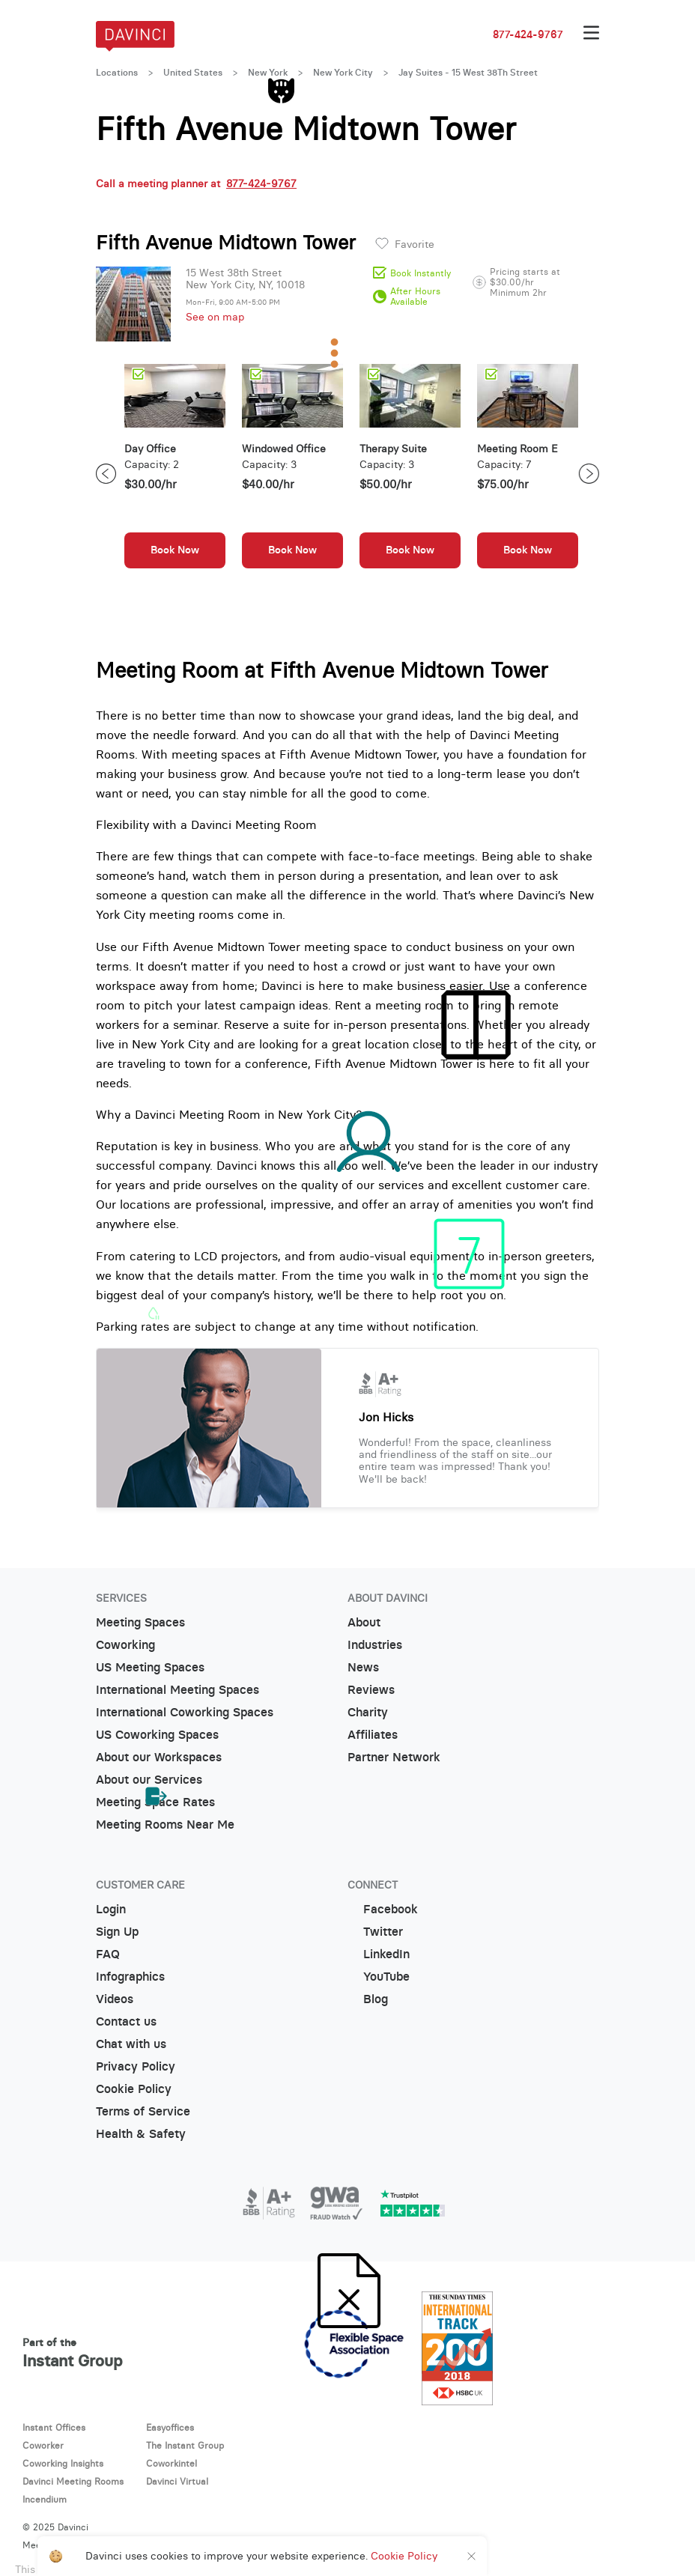 This screenshot has height=2576, width=695. Describe the element at coordinates (153, 1313) in the screenshot. I see `pause water or liquid dispensing` at that location.